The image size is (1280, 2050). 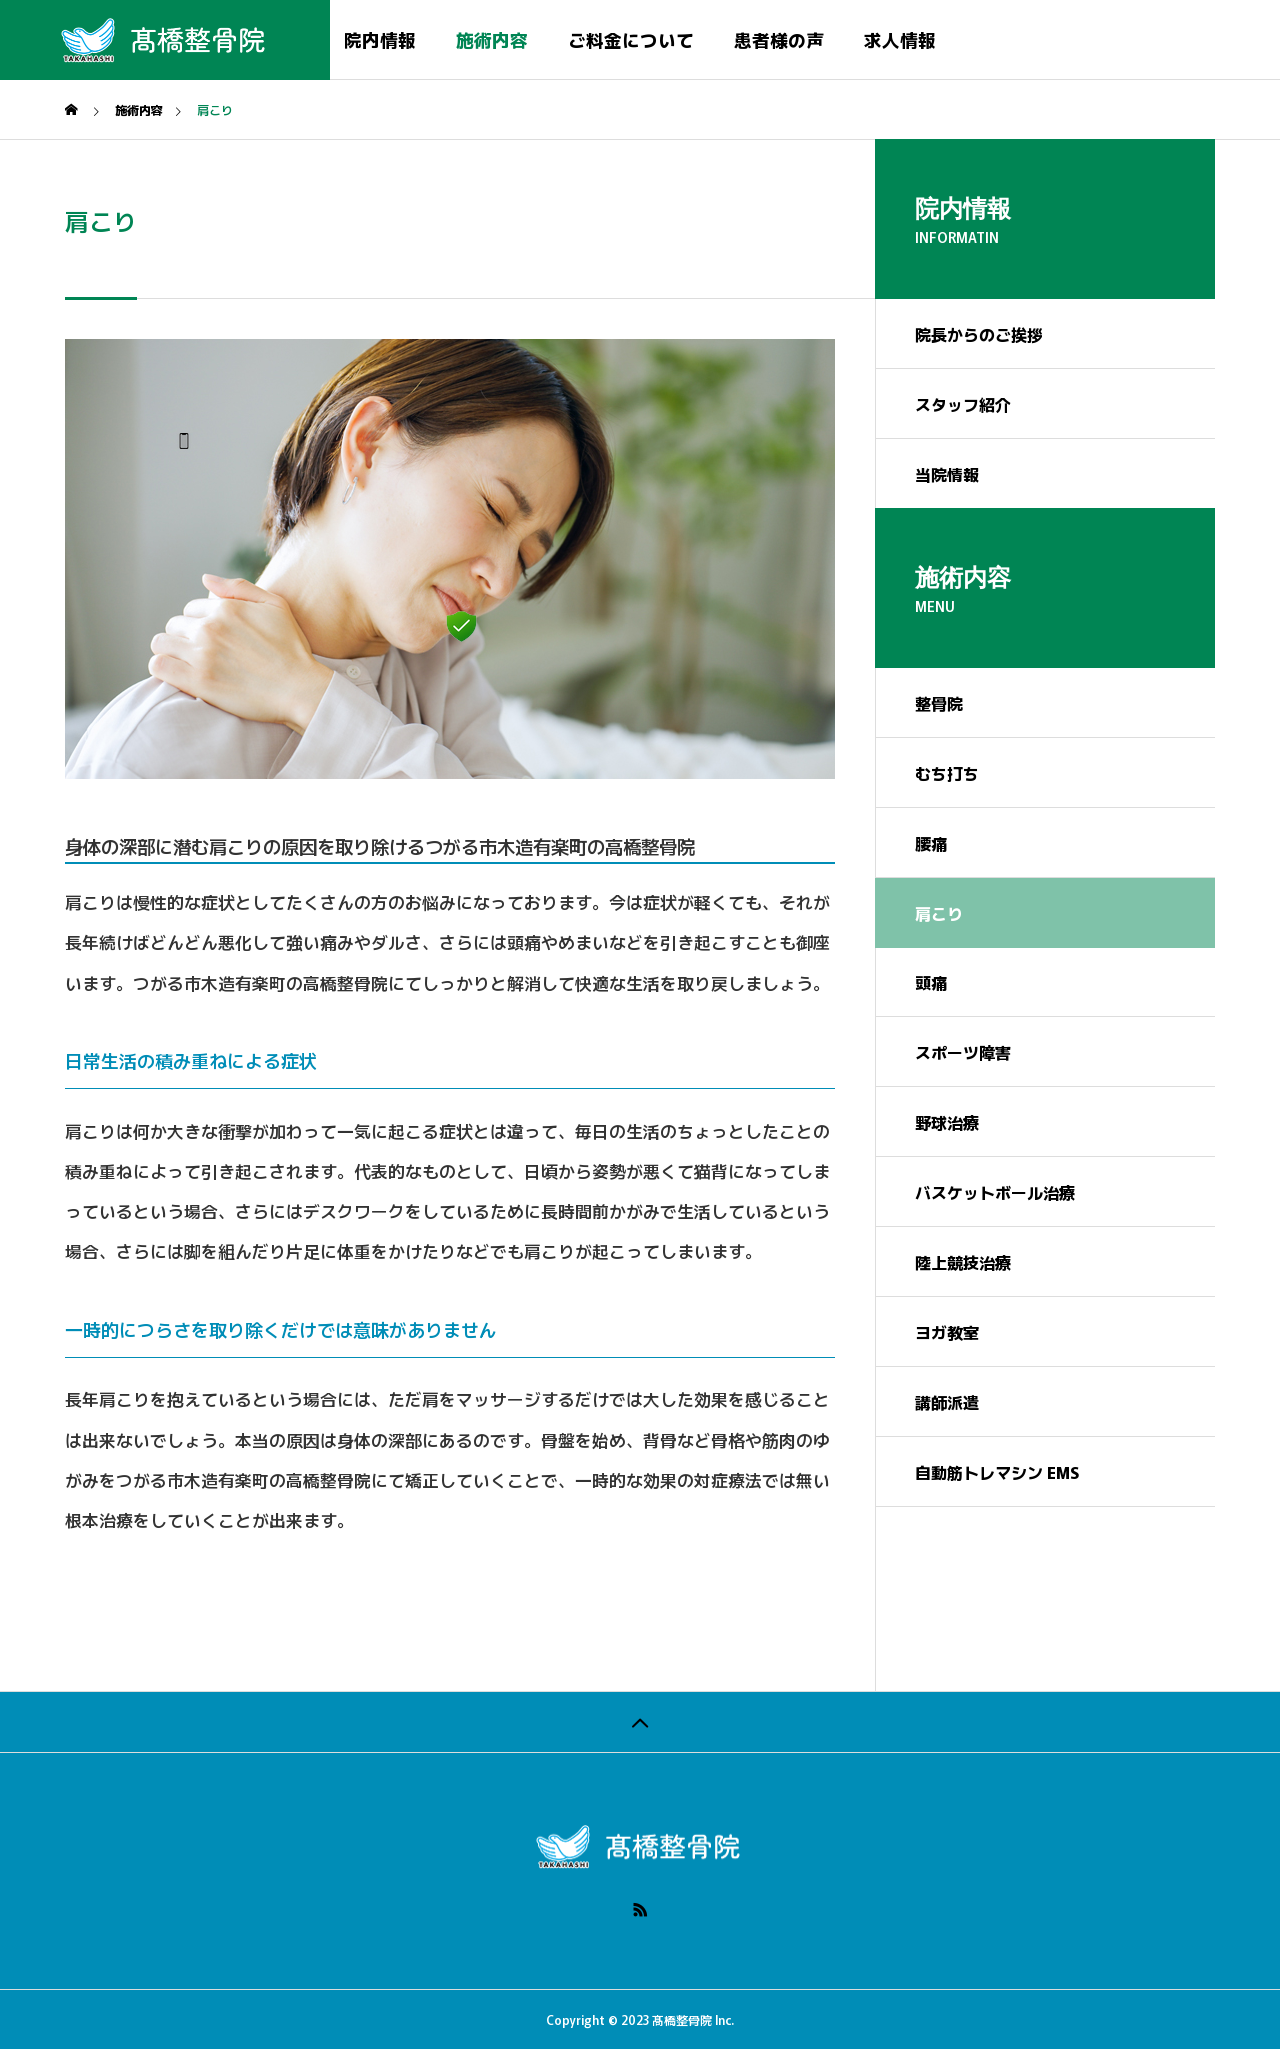 I want to click on indicates system security check passed, so click(x=461, y=626).